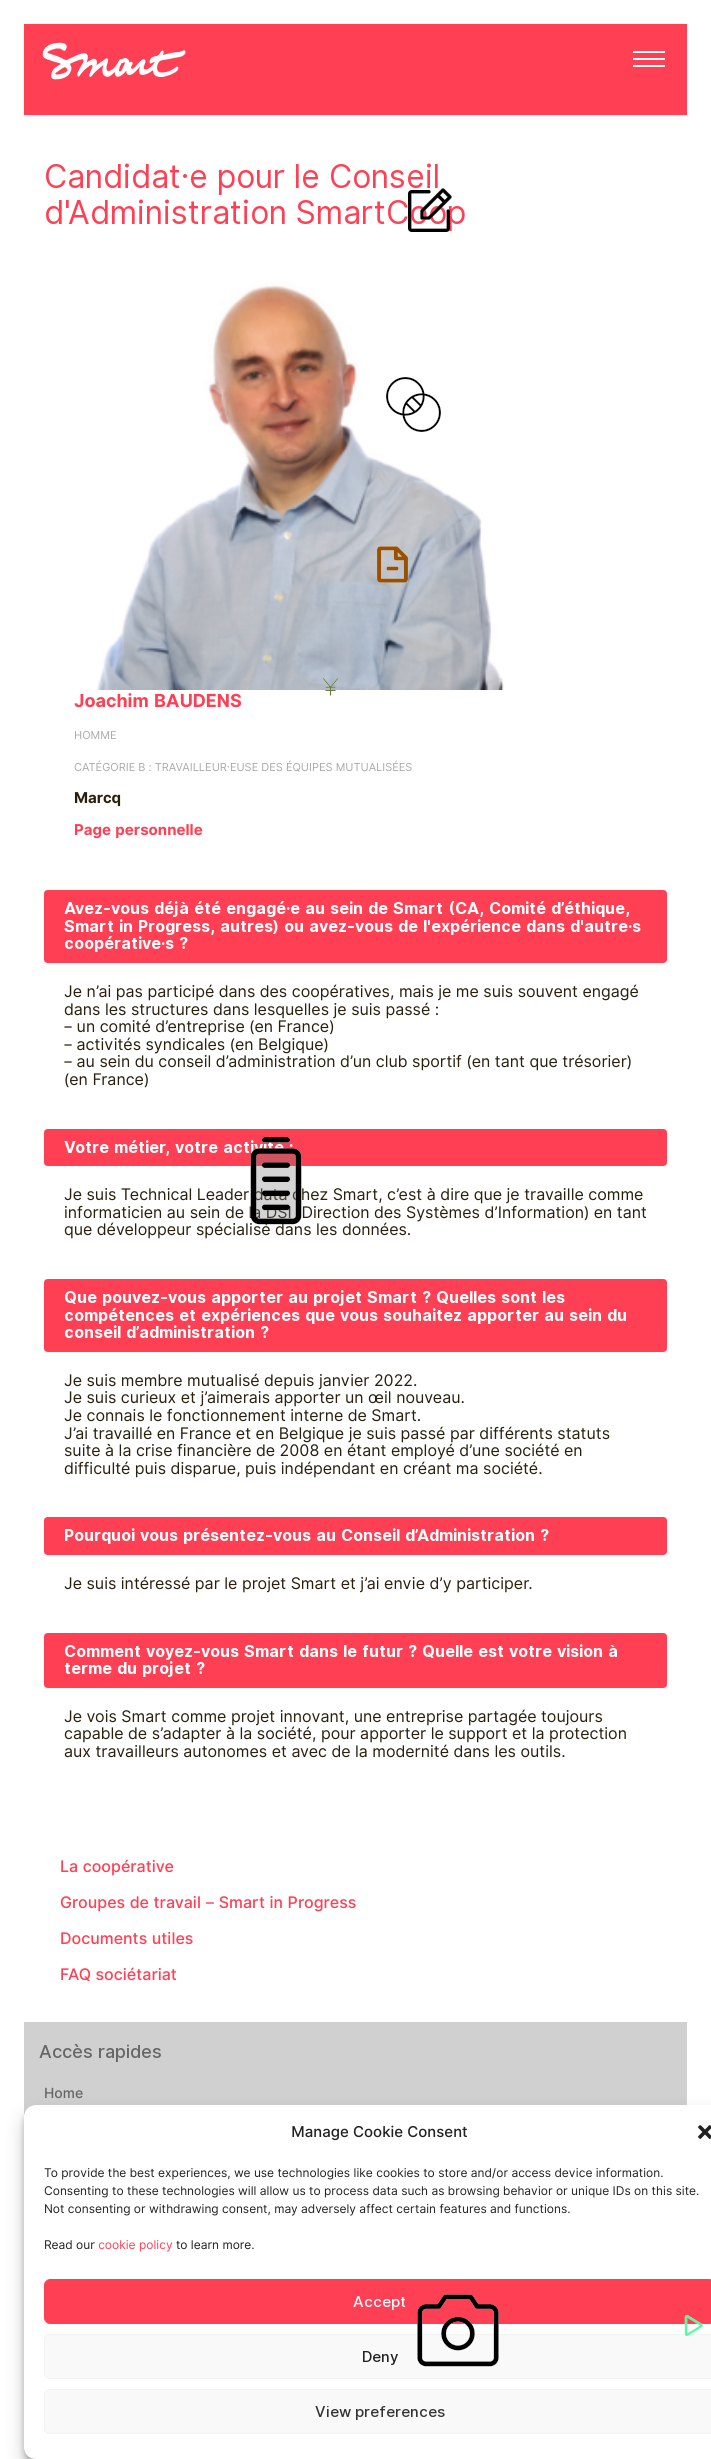 The image size is (711, 2459). Describe the element at coordinates (429, 211) in the screenshot. I see `compose a new note` at that location.